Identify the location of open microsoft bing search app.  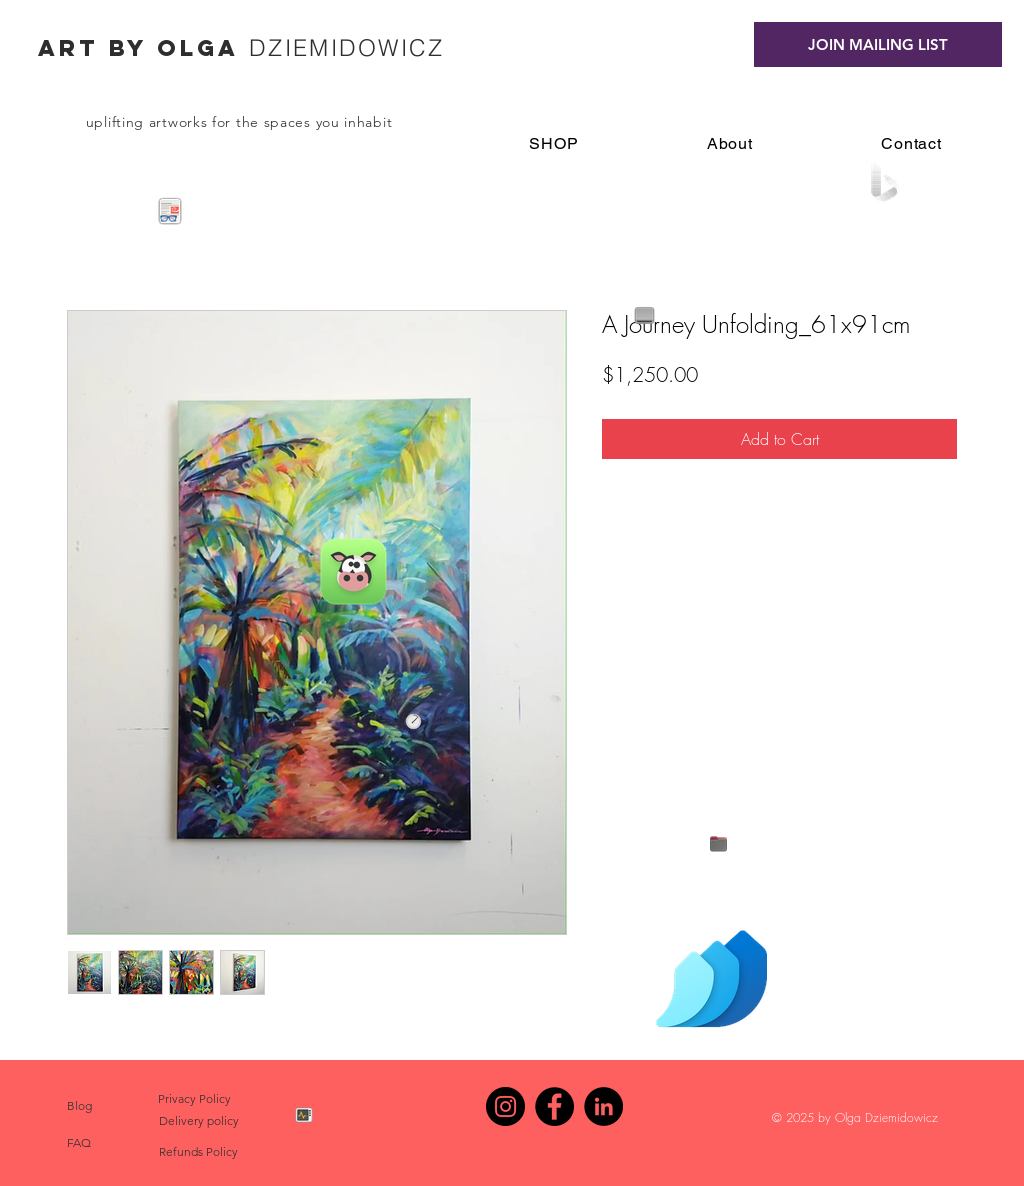
(885, 182).